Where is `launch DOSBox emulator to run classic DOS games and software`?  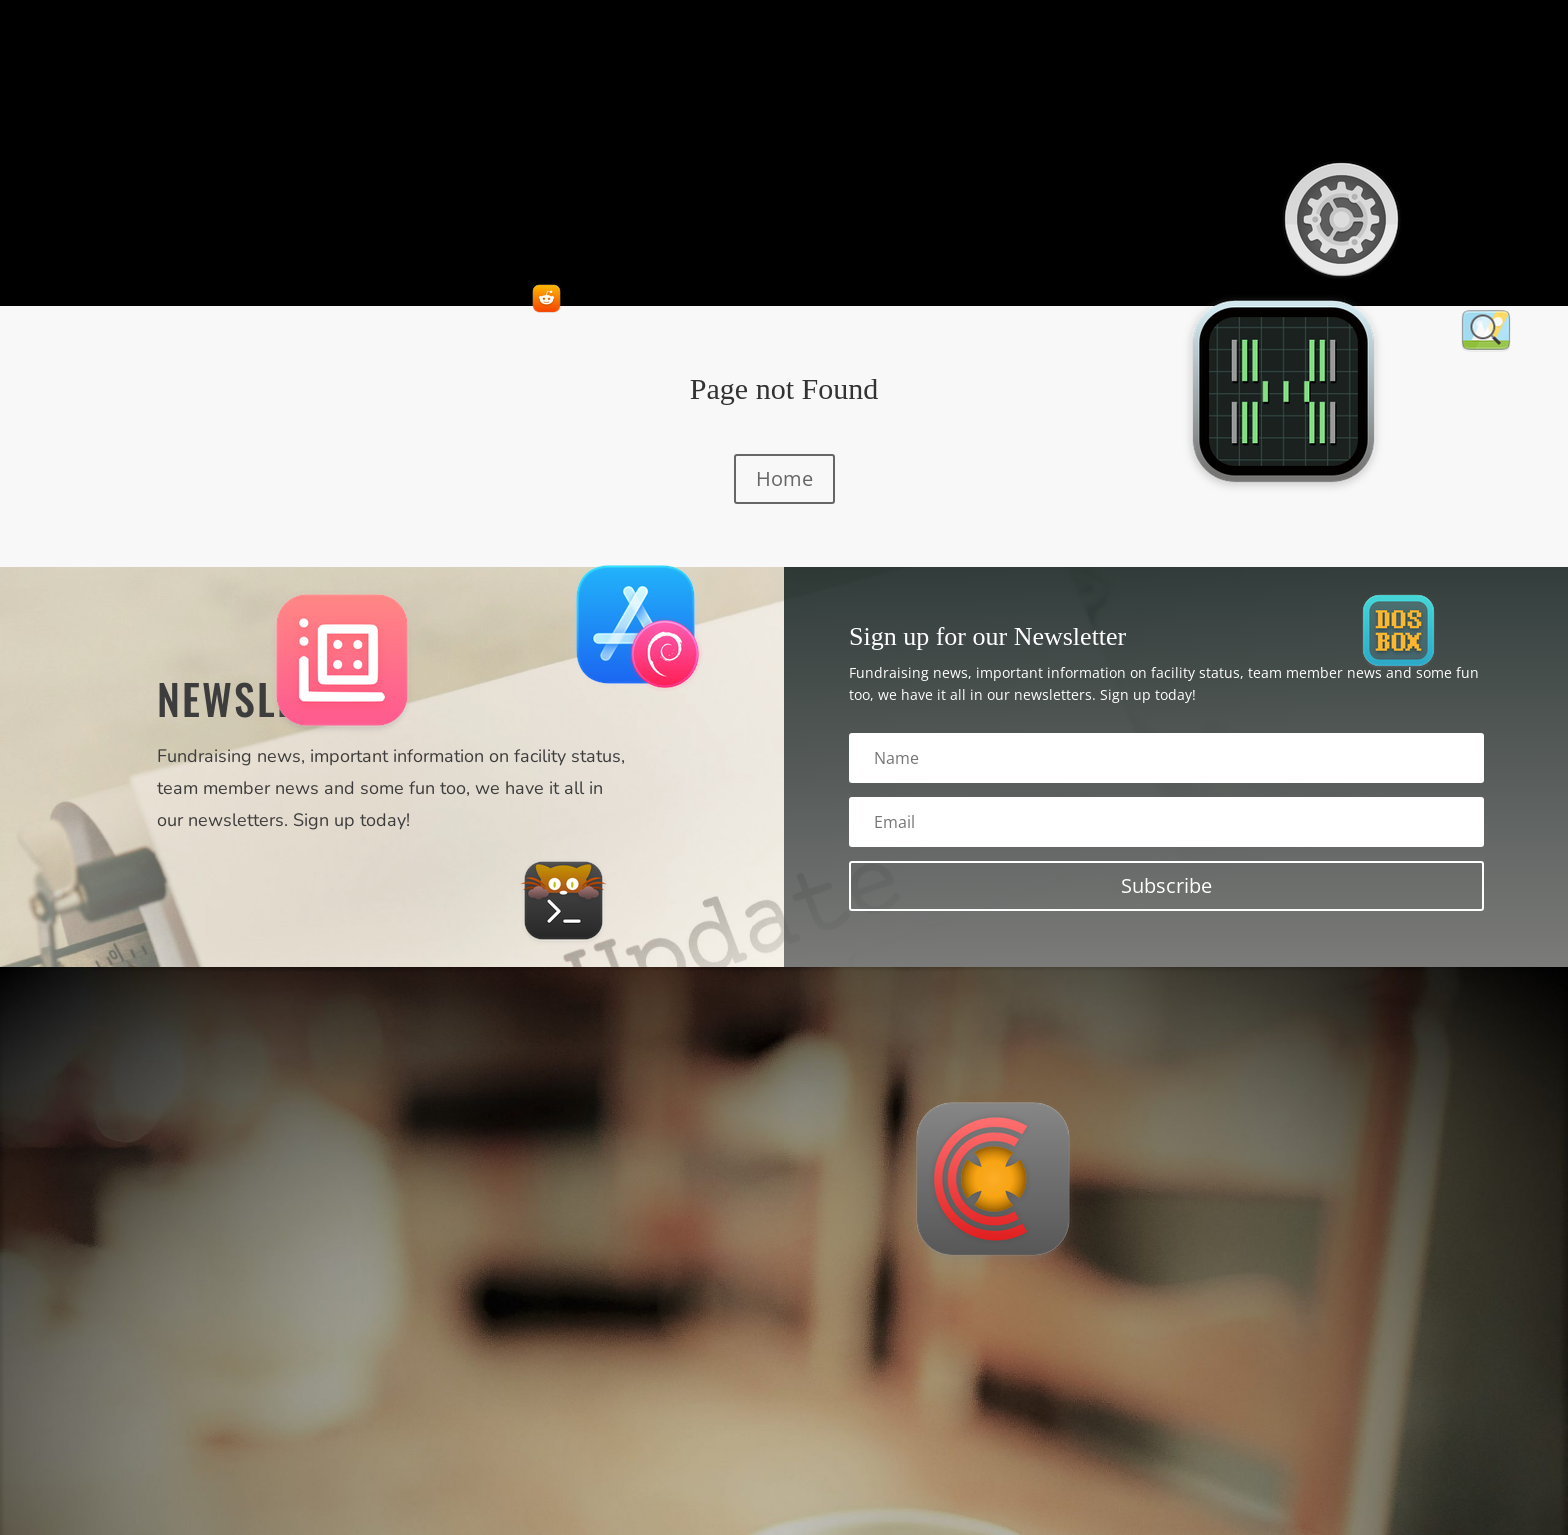 launch DOSBox emulator to run classic DOS games and software is located at coordinates (1398, 630).